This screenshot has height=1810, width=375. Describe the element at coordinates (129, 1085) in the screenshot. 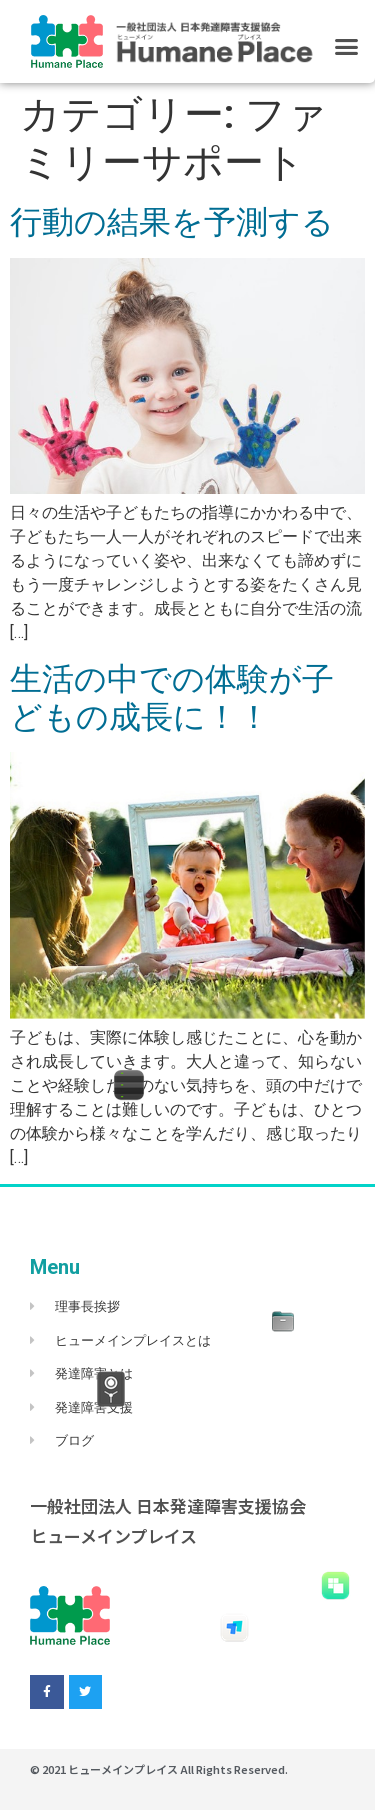

I see `access network server settings` at that location.